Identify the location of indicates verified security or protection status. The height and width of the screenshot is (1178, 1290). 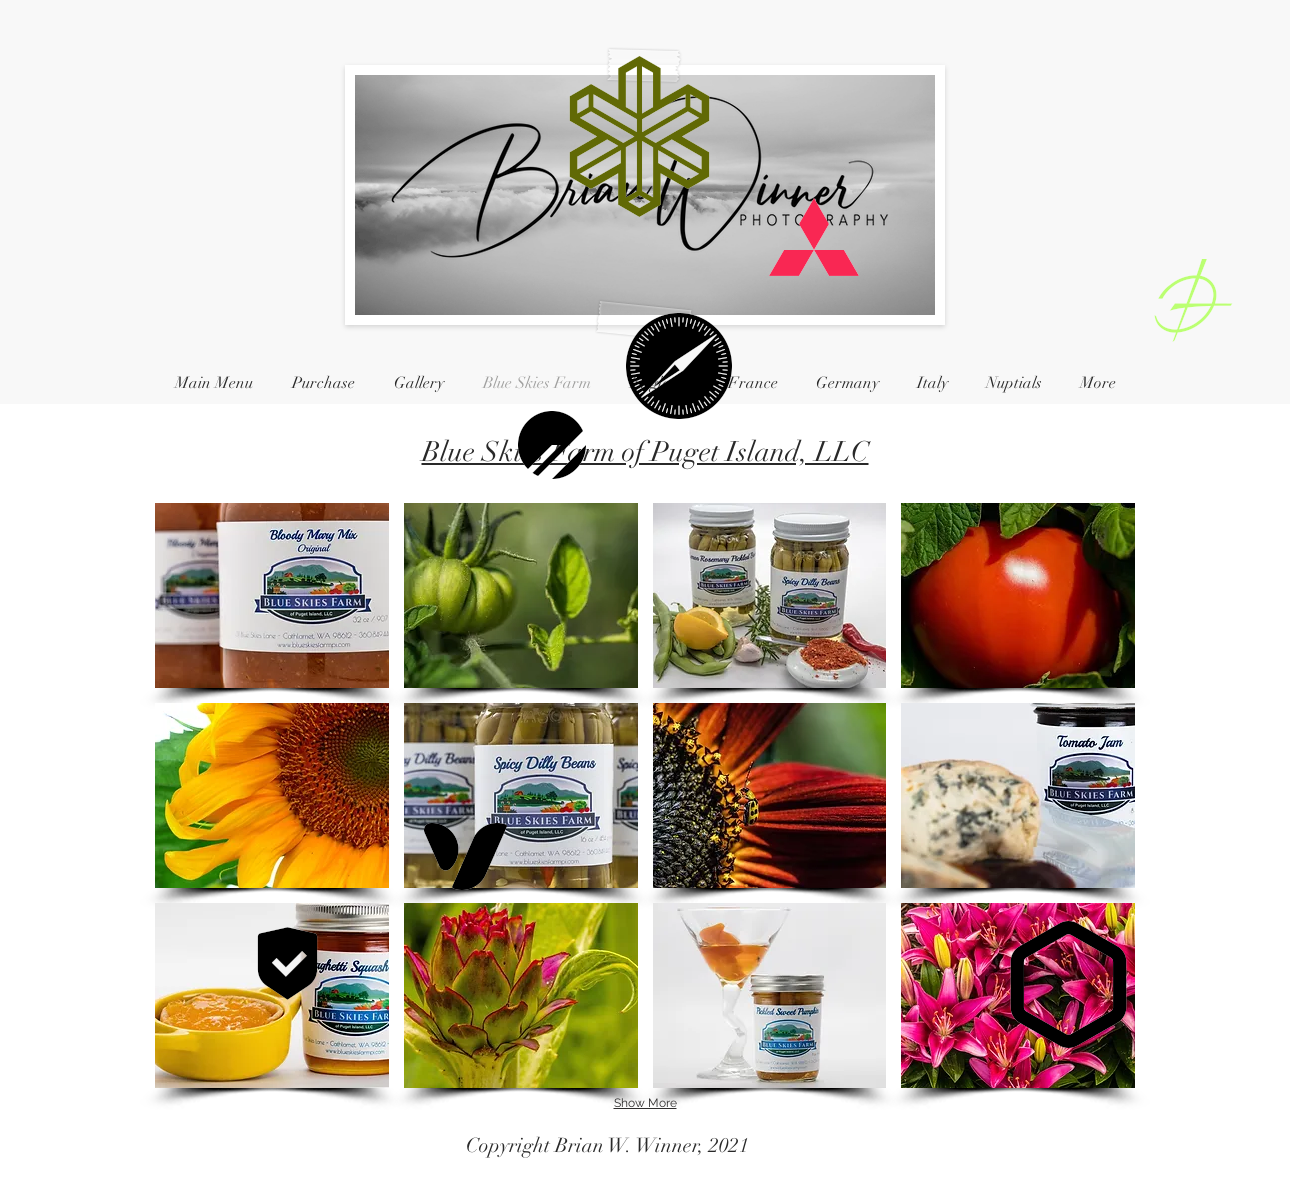
(287, 963).